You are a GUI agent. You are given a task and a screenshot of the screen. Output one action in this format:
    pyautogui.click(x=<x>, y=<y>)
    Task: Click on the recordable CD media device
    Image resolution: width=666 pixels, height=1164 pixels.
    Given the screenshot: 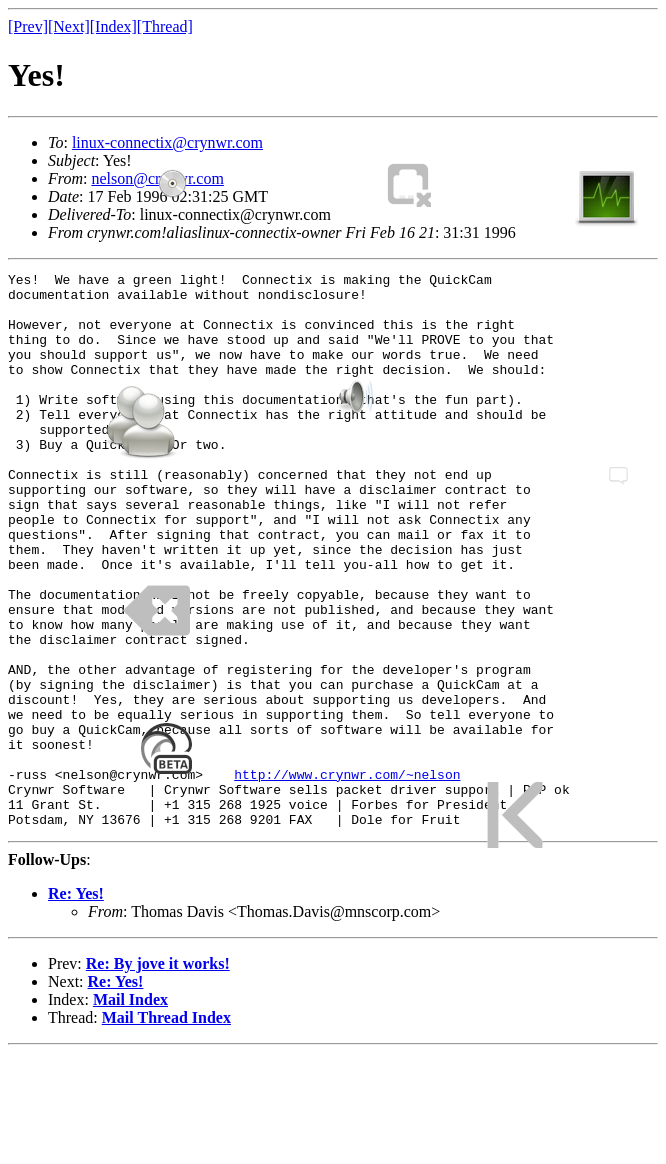 What is the action you would take?
    pyautogui.click(x=172, y=183)
    